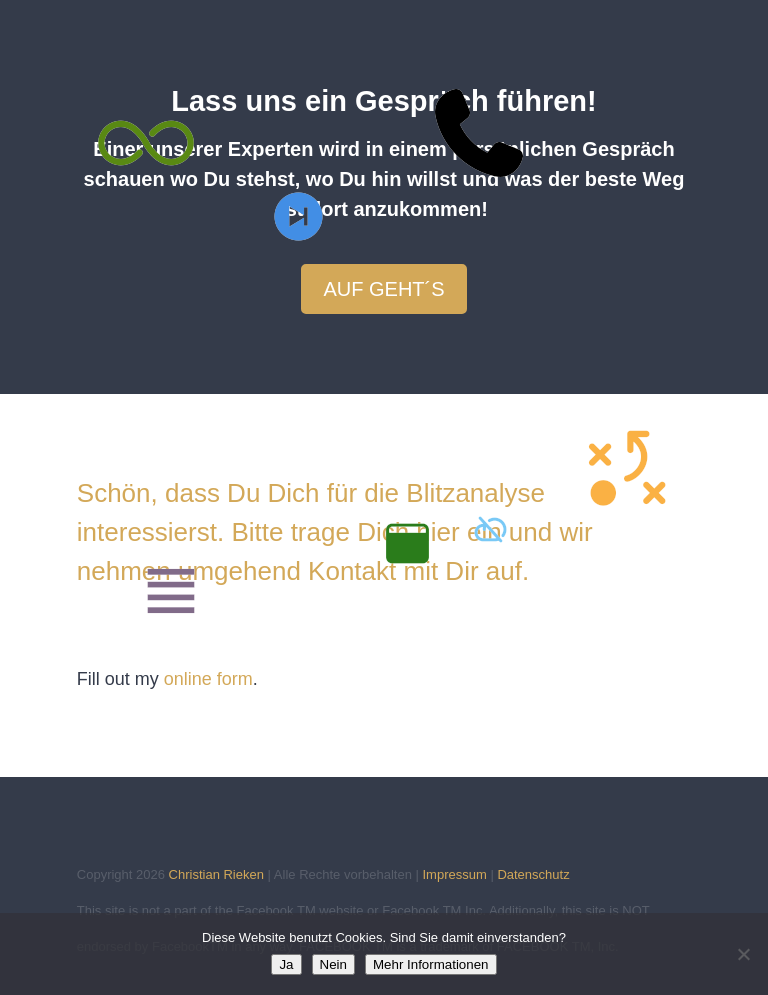  Describe the element at coordinates (407, 543) in the screenshot. I see `open browser or web view` at that location.